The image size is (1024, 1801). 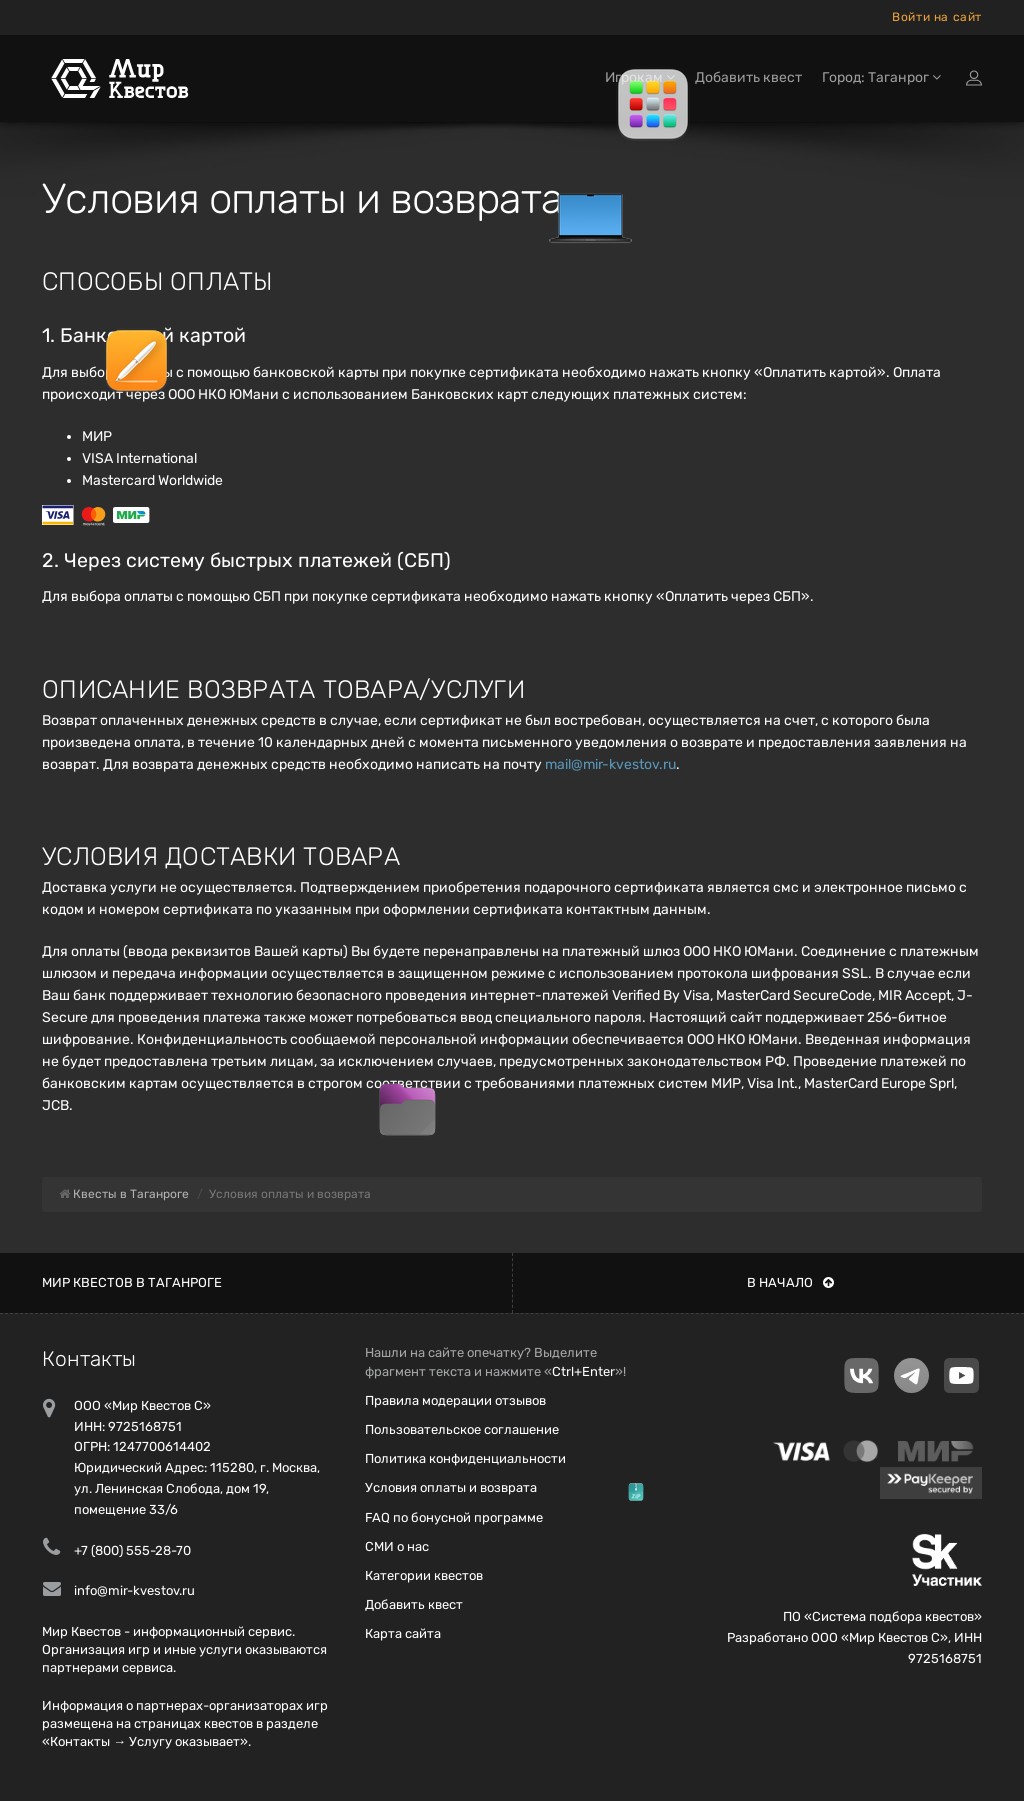 I want to click on indicates a macbook pro 16-inch device in system settings, so click(x=590, y=215).